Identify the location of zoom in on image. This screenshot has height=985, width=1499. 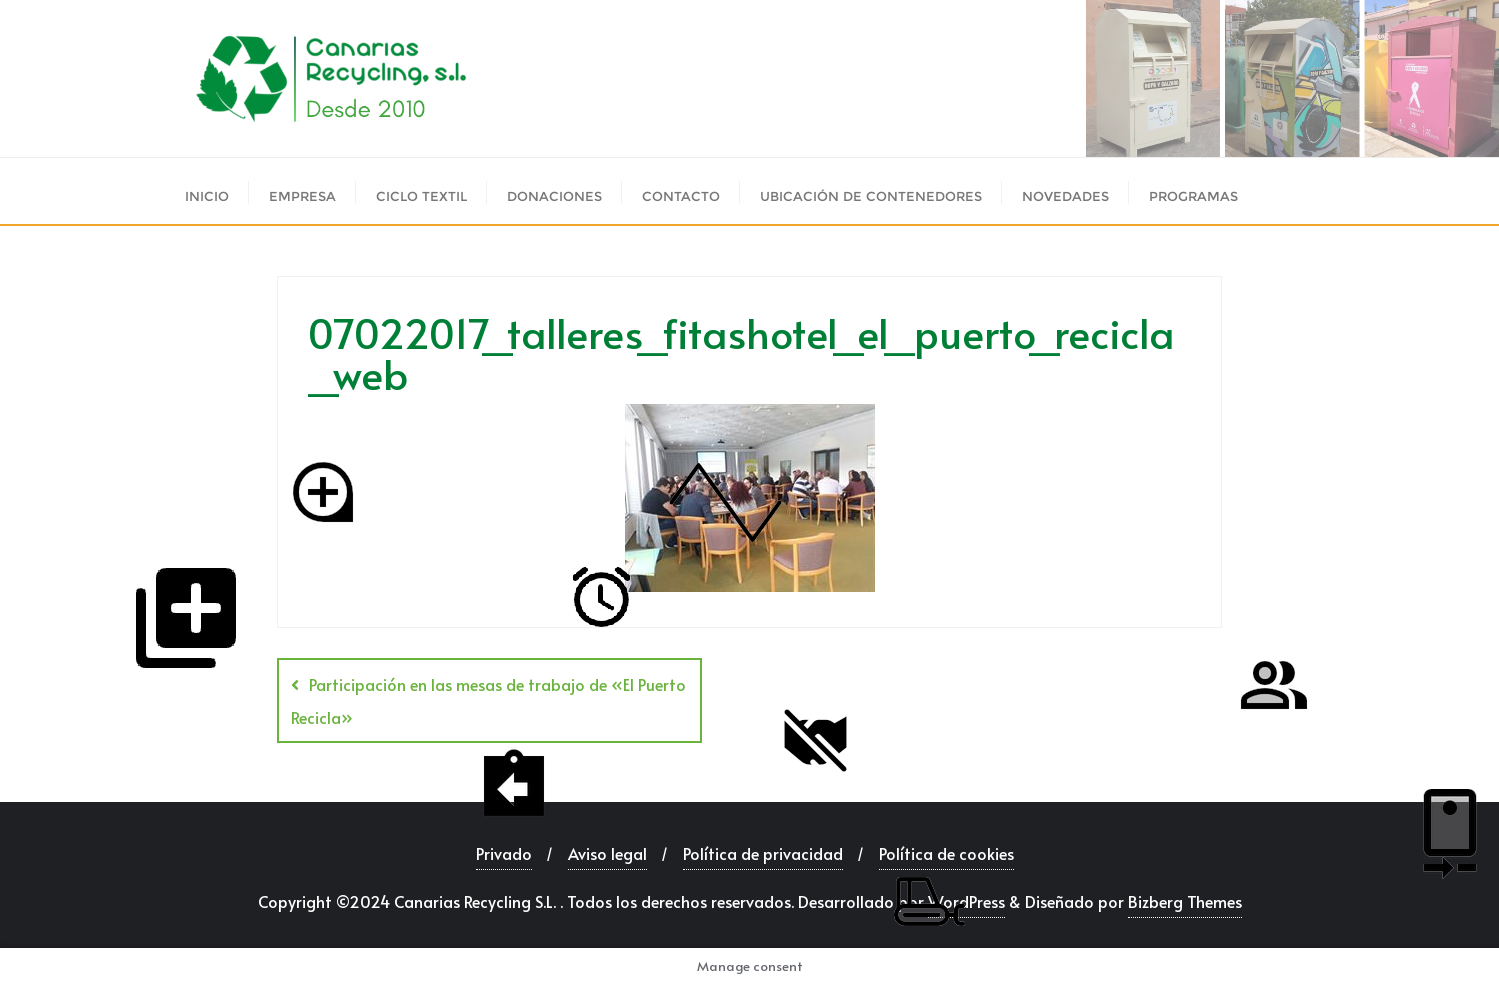
(323, 492).